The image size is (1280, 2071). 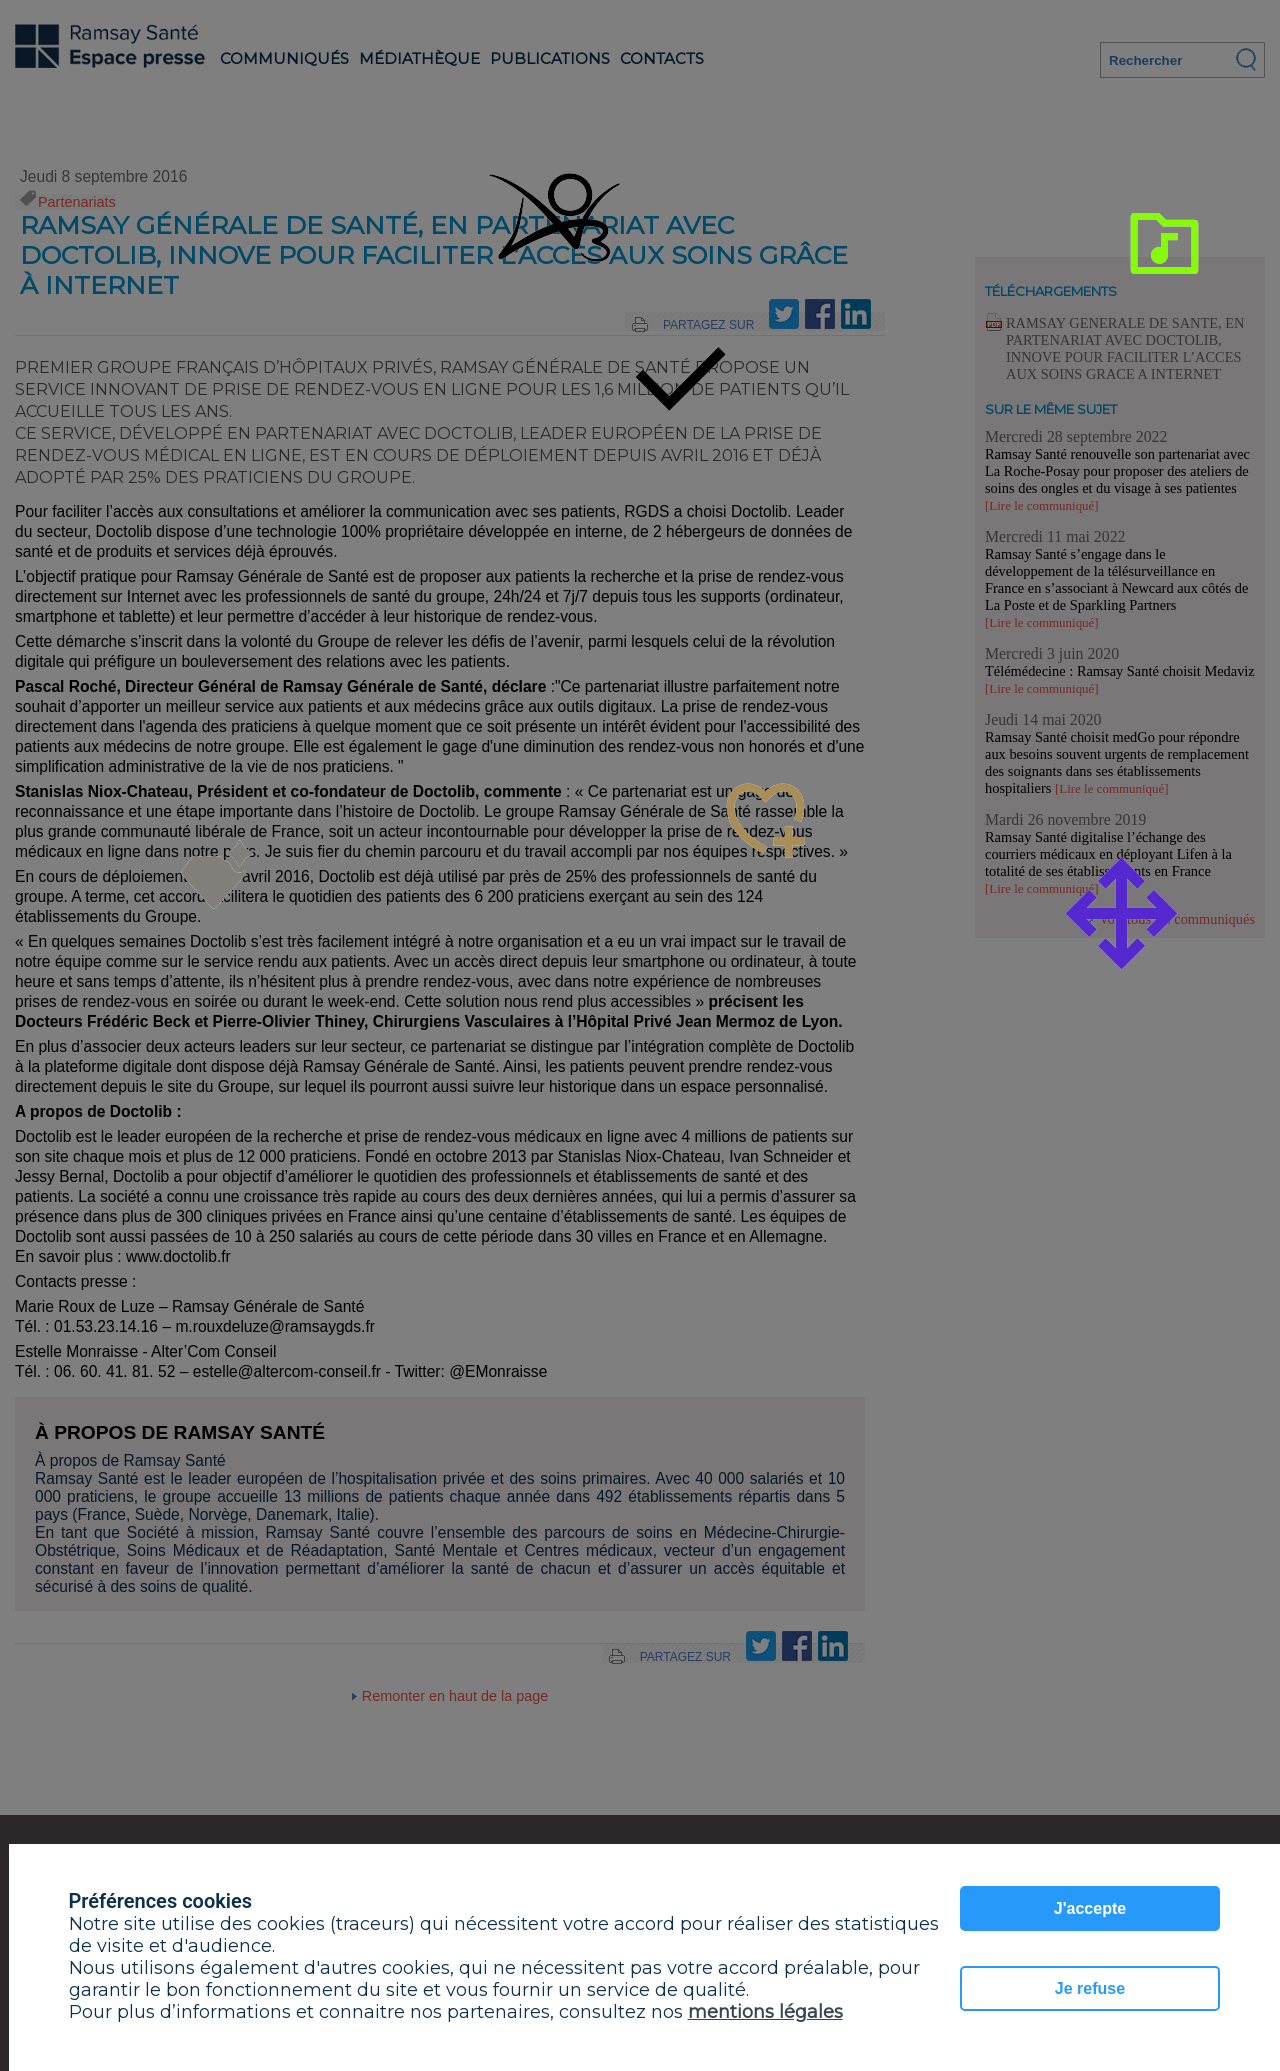 What do you see at coordinates (765, 818) in the screenshot?
I see `add to favorites` at bounding box center [765, 818].